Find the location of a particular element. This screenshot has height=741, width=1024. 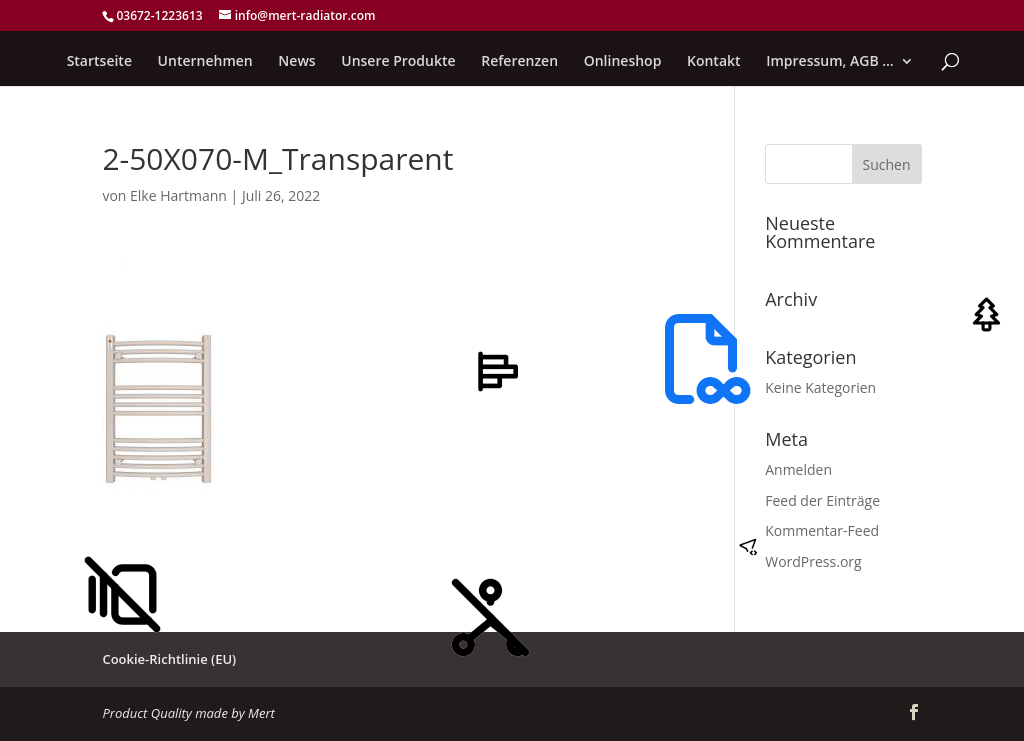

disable hierarchical view is located at coordinates (490, 617).